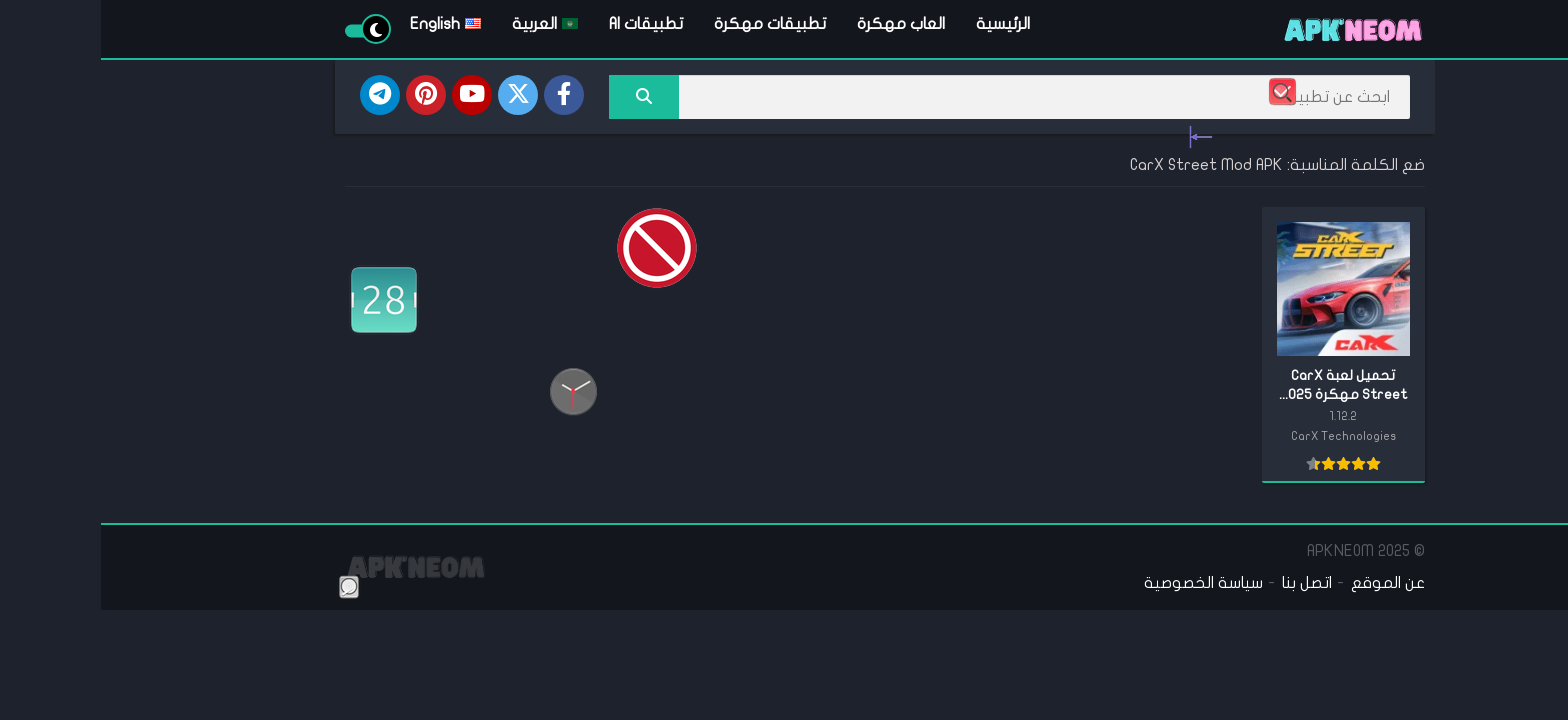 The height and width of the screenshot is (720, 1568). I want to click on open dconf editor to modify system settings, so click(1282, 91).